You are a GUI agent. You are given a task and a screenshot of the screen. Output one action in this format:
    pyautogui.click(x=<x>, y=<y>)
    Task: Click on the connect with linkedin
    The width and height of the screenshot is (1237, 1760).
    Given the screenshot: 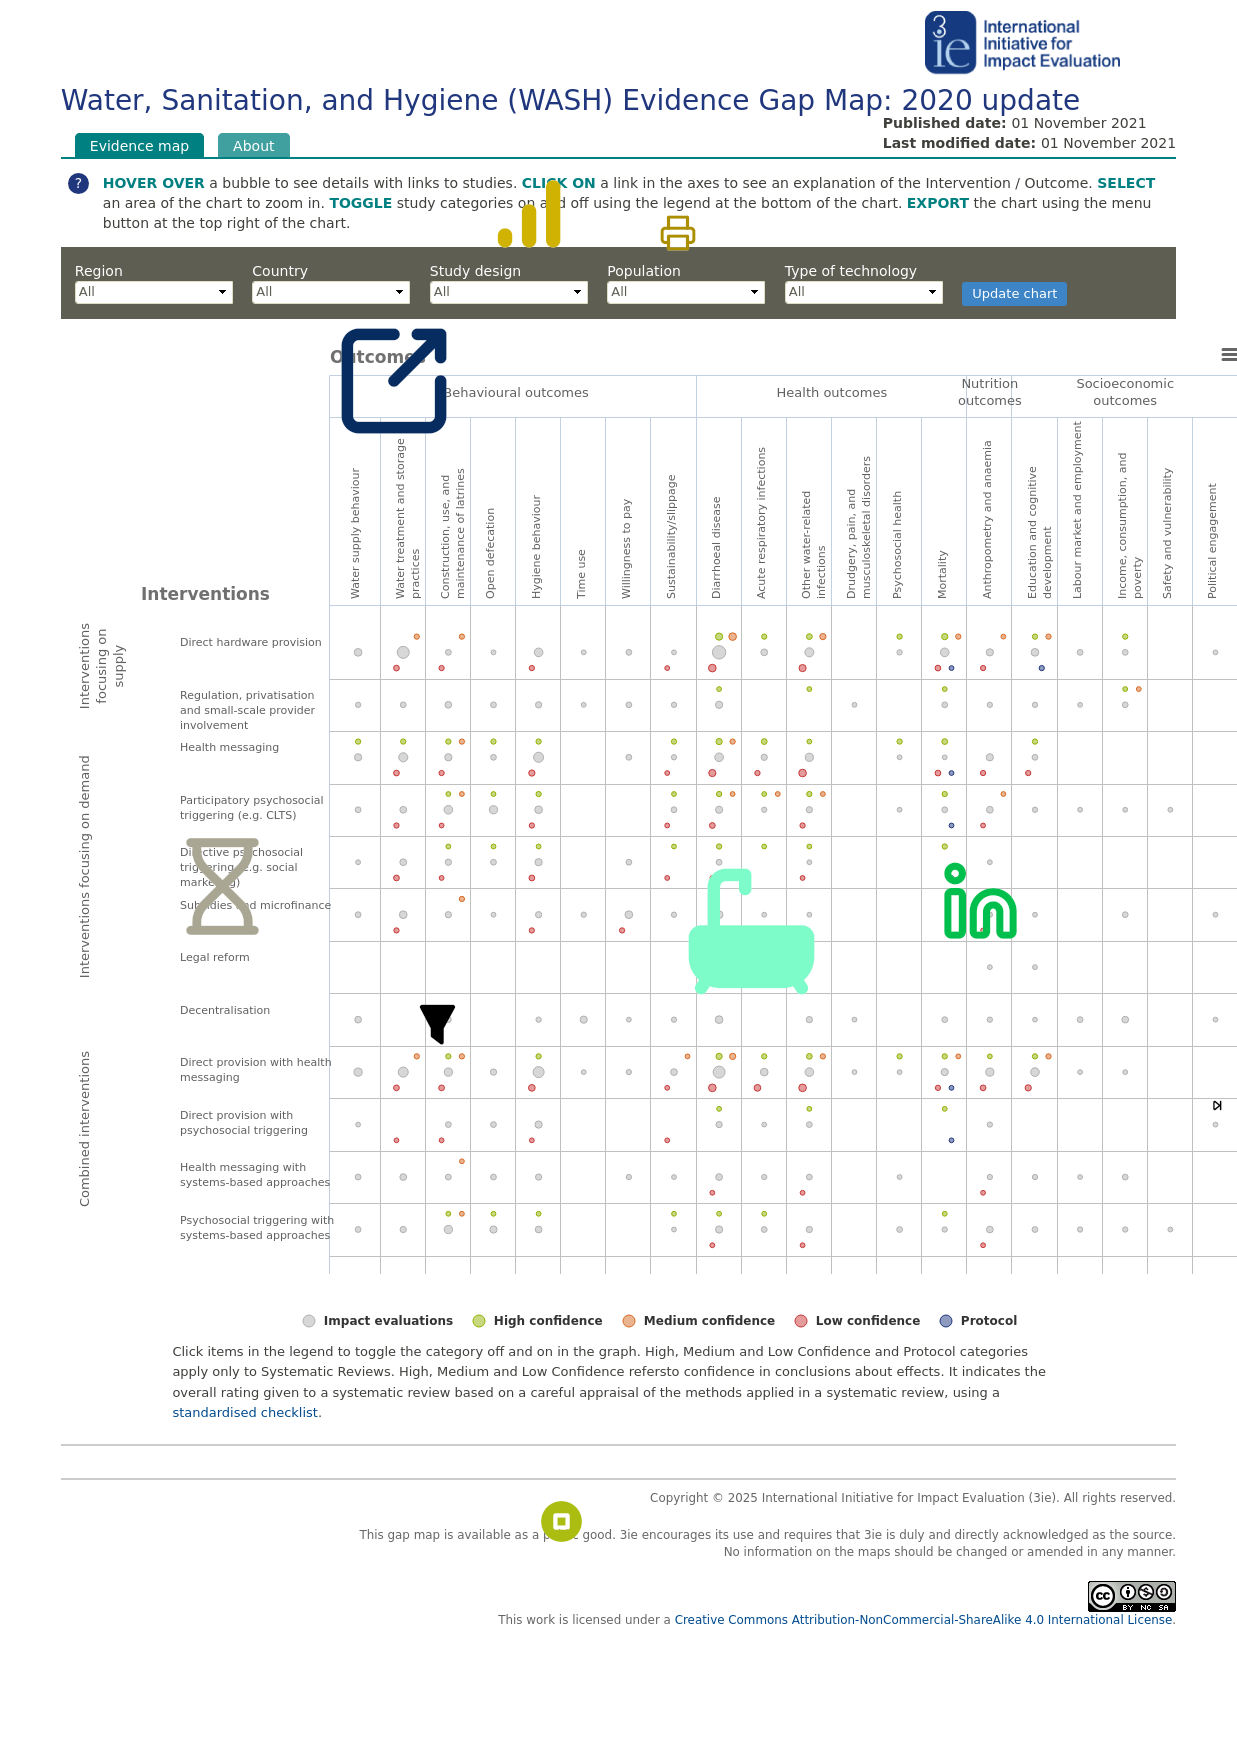 What is the action you would take?
    pyautogui.click(x=980, y=902)
    